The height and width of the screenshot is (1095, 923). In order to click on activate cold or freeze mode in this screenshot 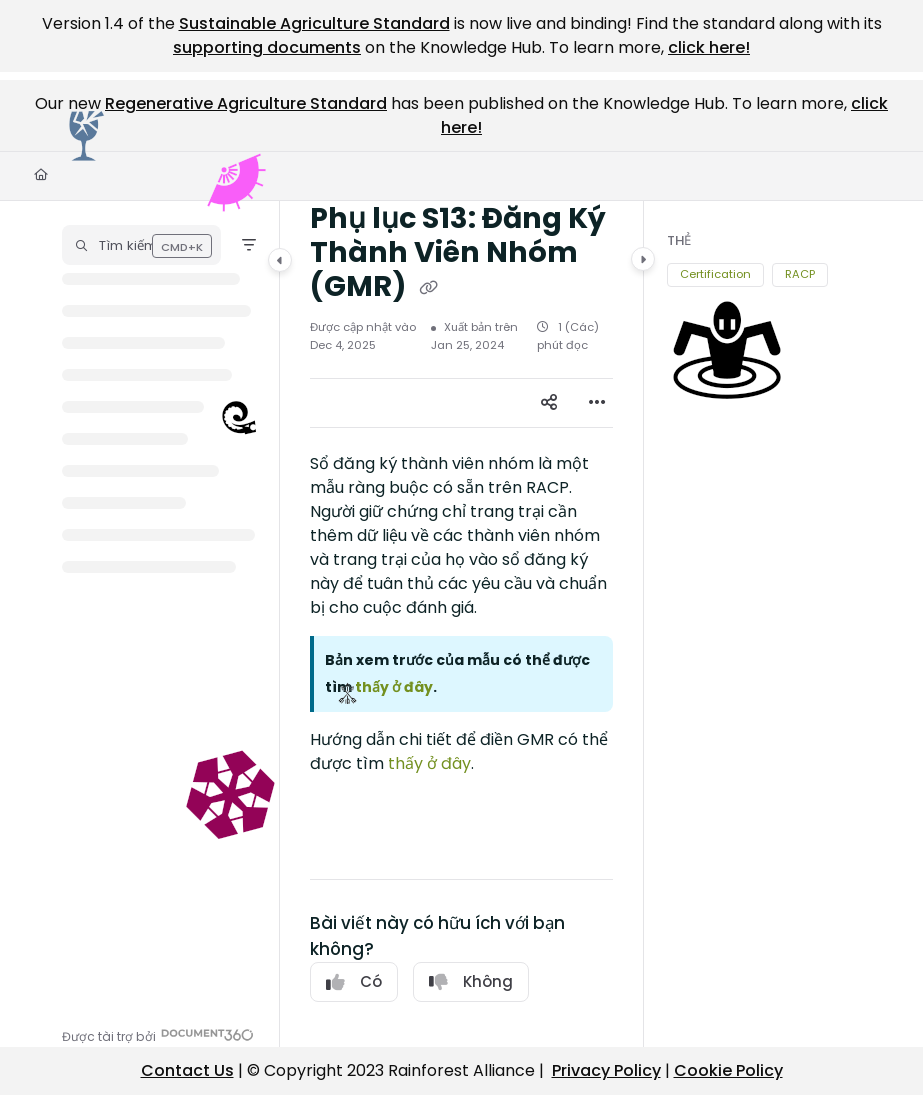, I will do `click(231, 795)`.